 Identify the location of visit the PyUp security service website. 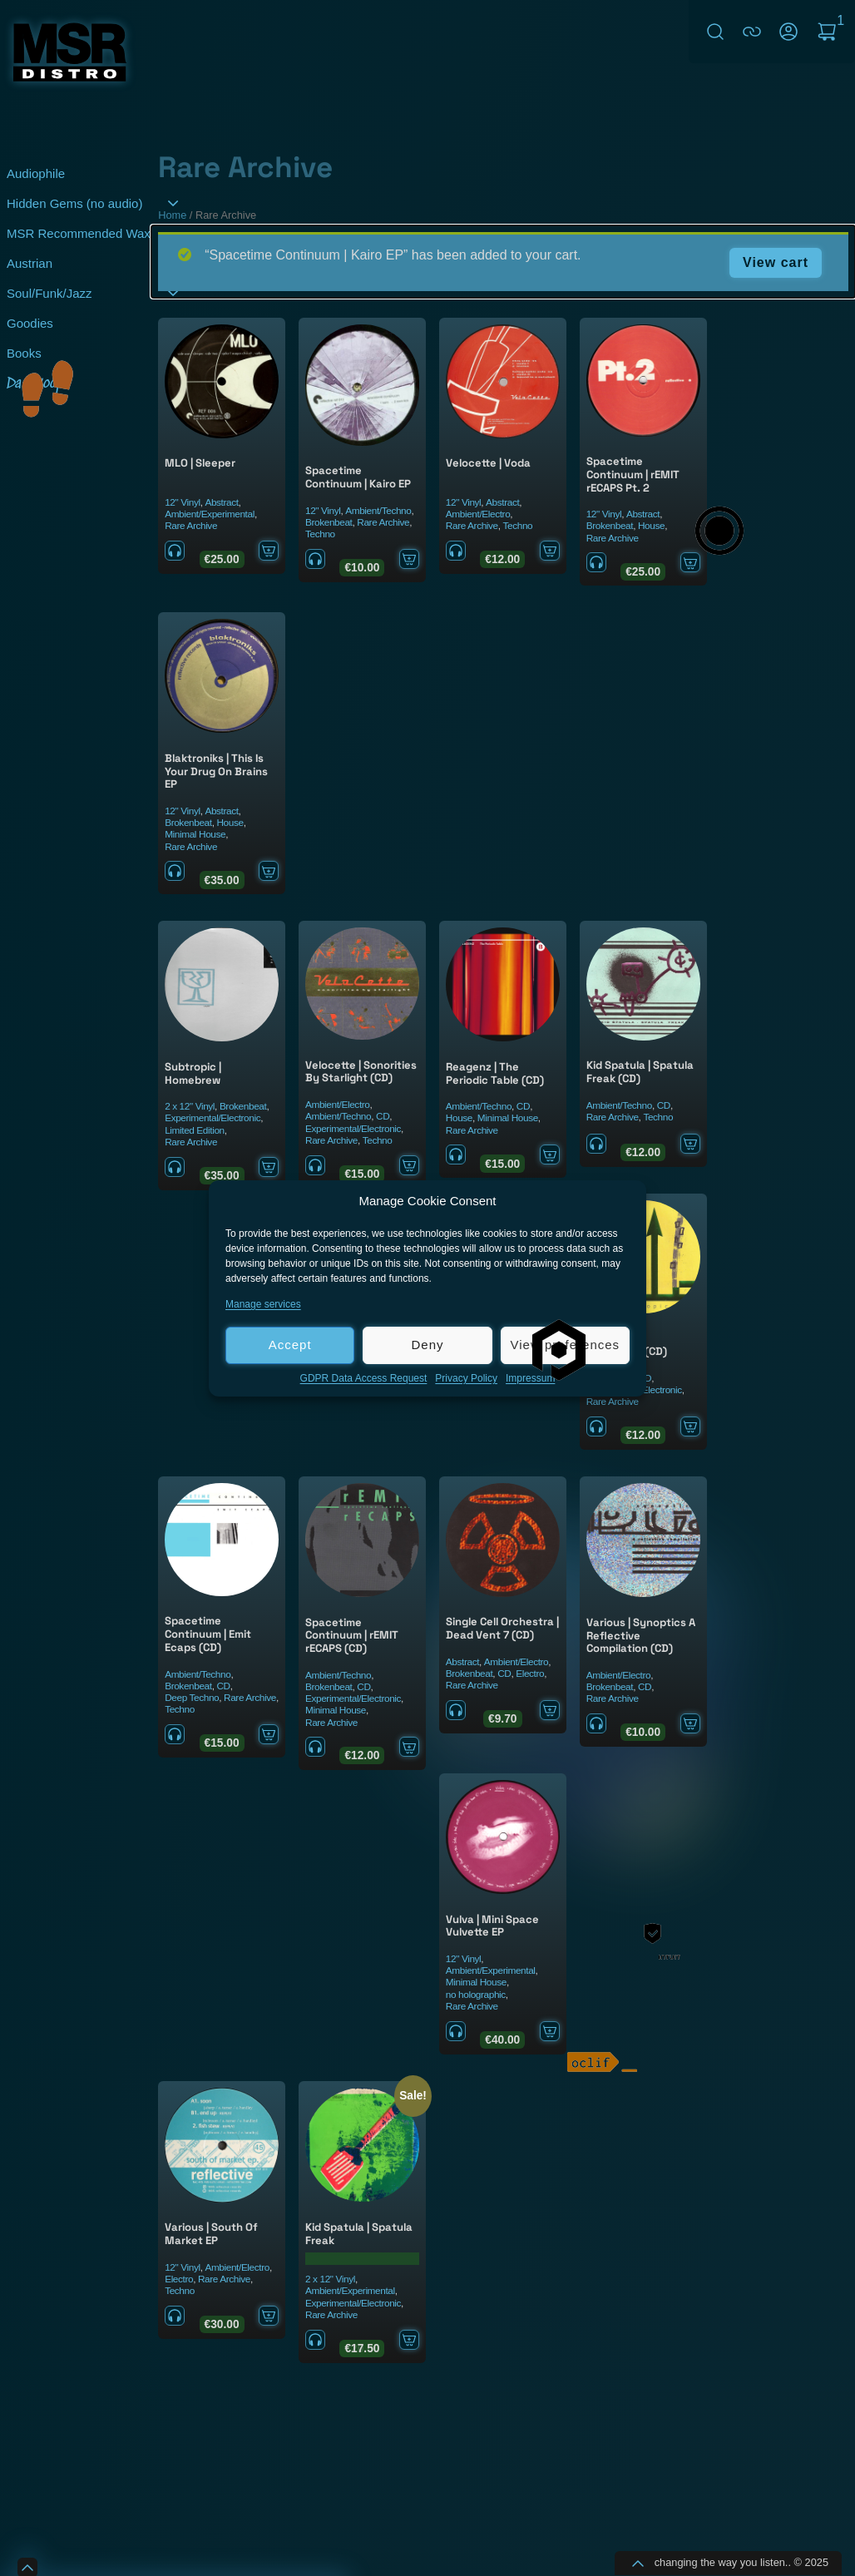
(559, 1350).